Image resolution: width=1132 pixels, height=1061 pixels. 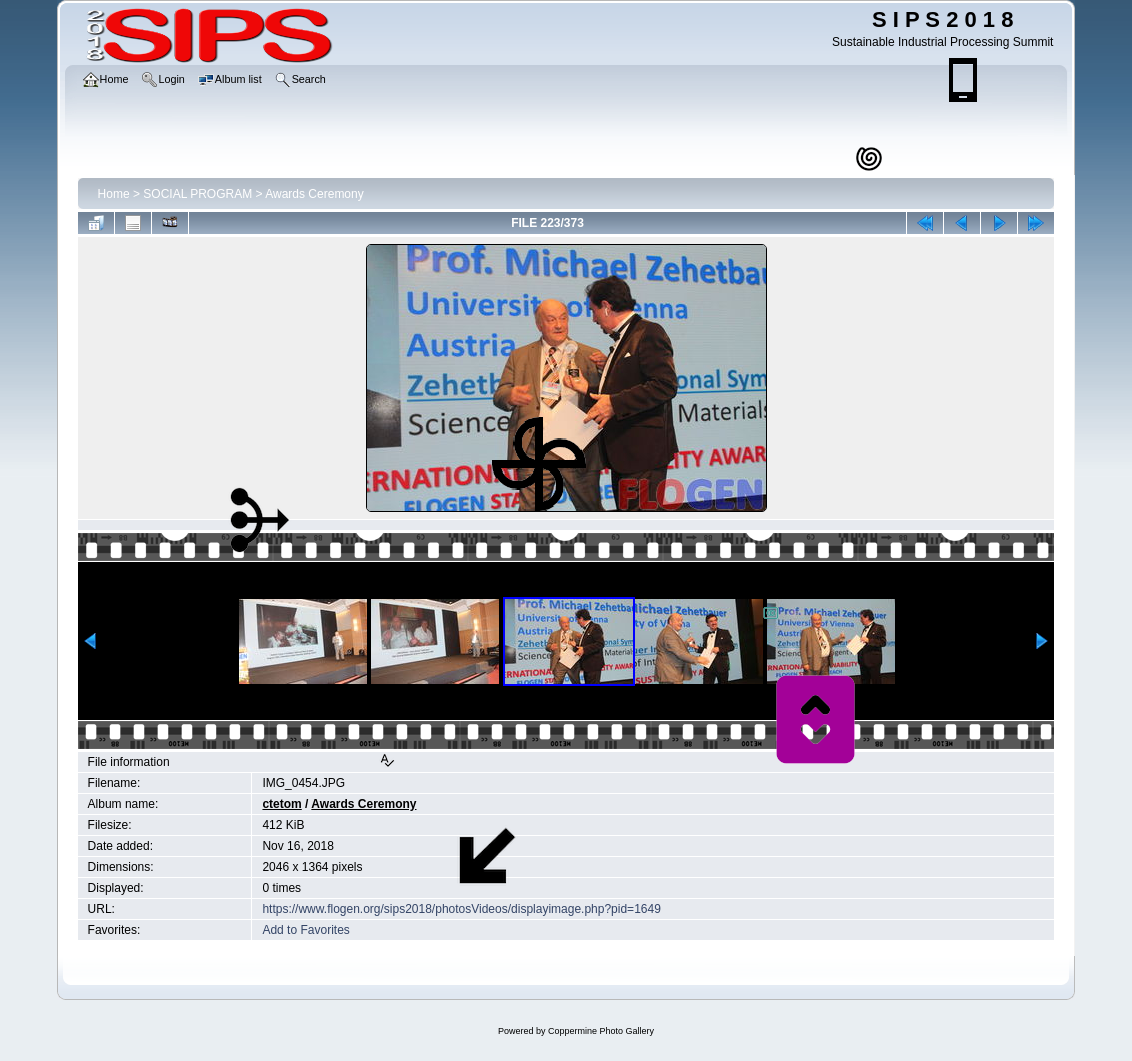 I want to click on merge or combine multiple inputs into one output, so click(x=260, y=520).